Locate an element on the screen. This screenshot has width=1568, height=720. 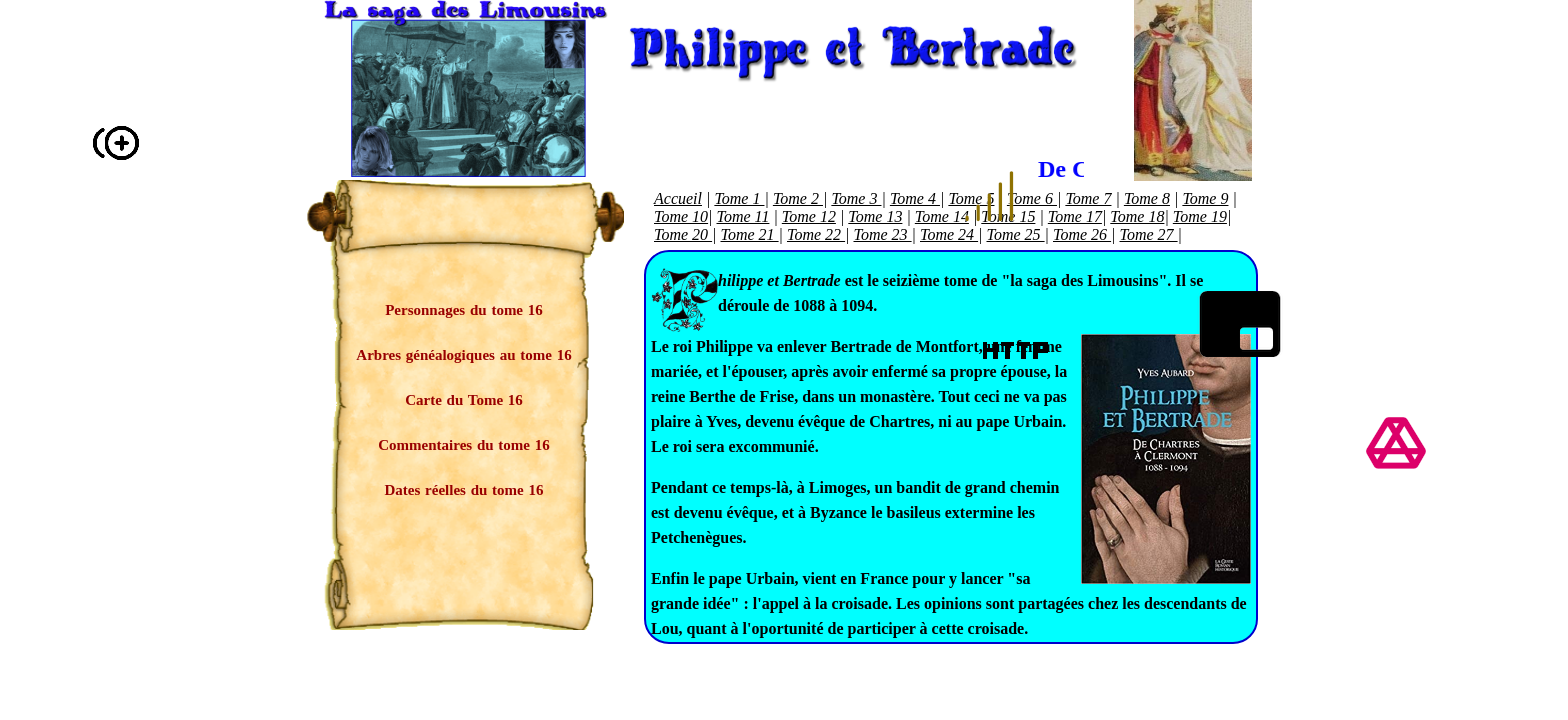
add a watermark or branding overlay to content is located at coordinates (1240, 324).